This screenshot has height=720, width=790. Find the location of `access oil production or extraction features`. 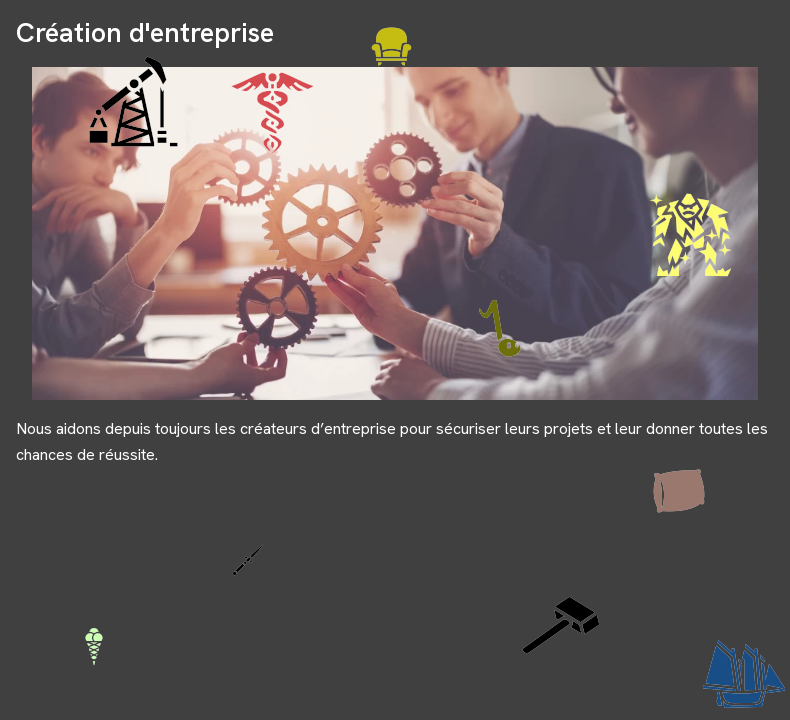

access oil production or extraction features is located at coordinates (133, 101).